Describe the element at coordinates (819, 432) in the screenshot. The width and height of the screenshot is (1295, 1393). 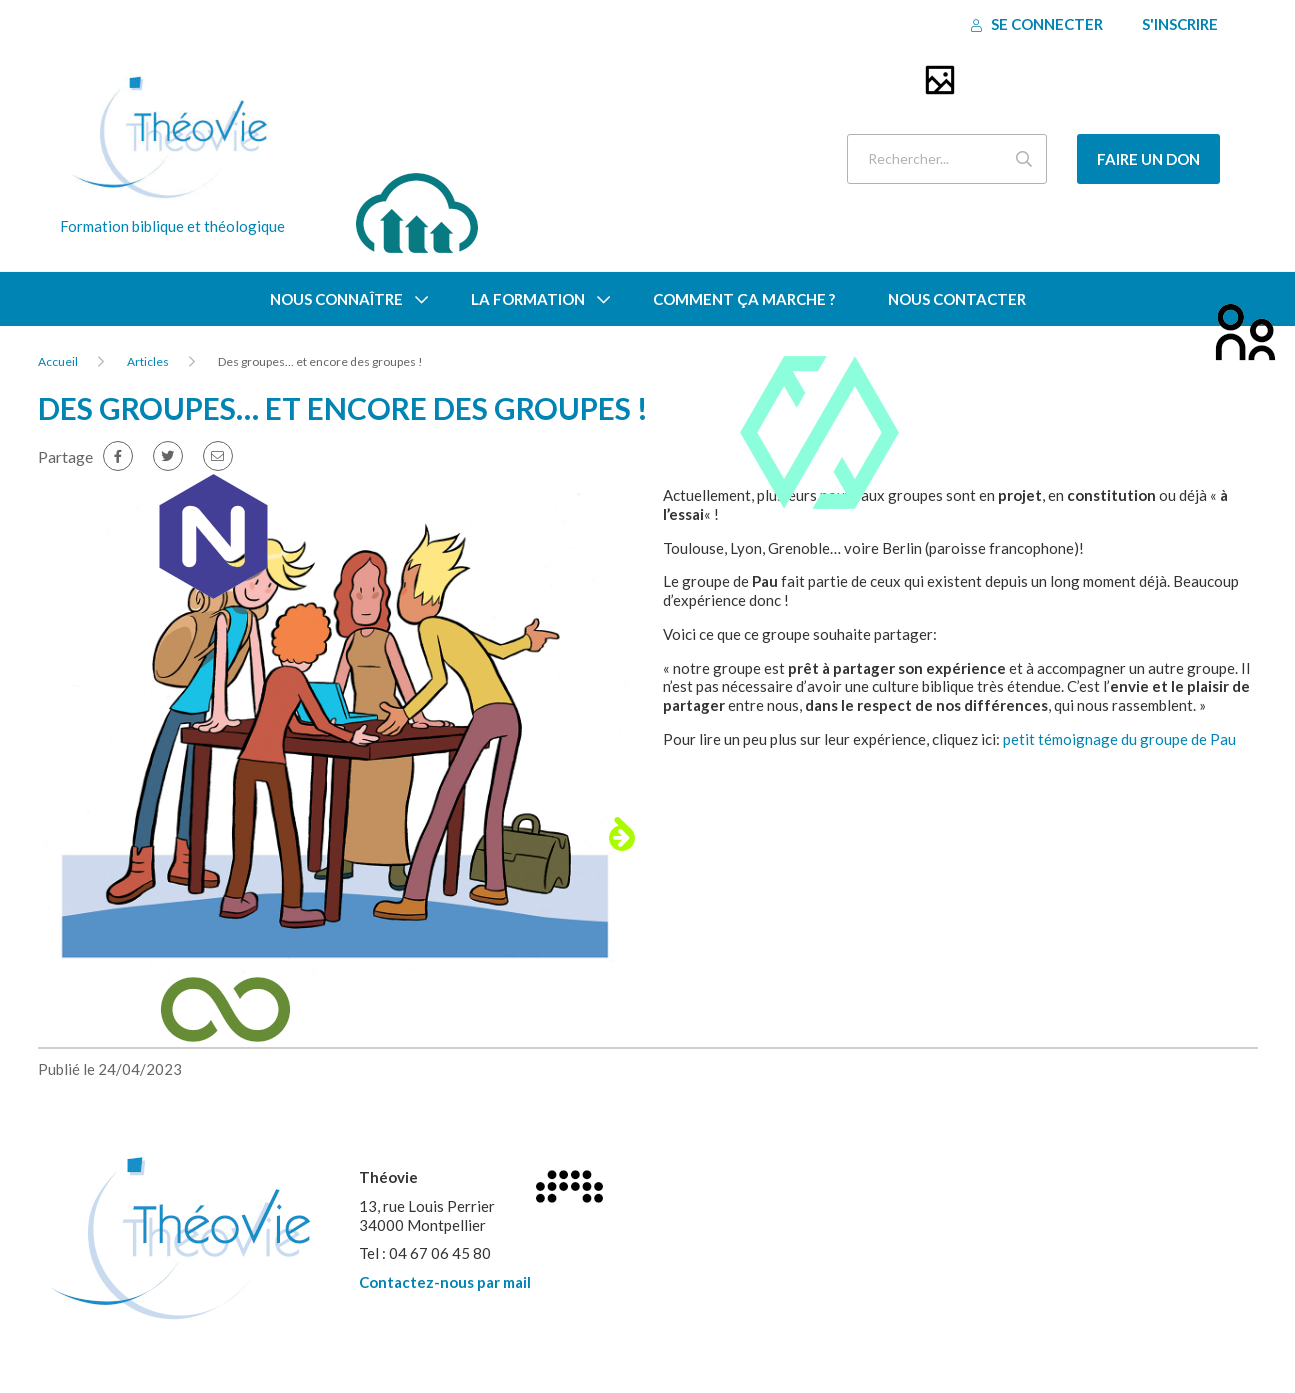
I see `xendit payment platform logo` at that location.